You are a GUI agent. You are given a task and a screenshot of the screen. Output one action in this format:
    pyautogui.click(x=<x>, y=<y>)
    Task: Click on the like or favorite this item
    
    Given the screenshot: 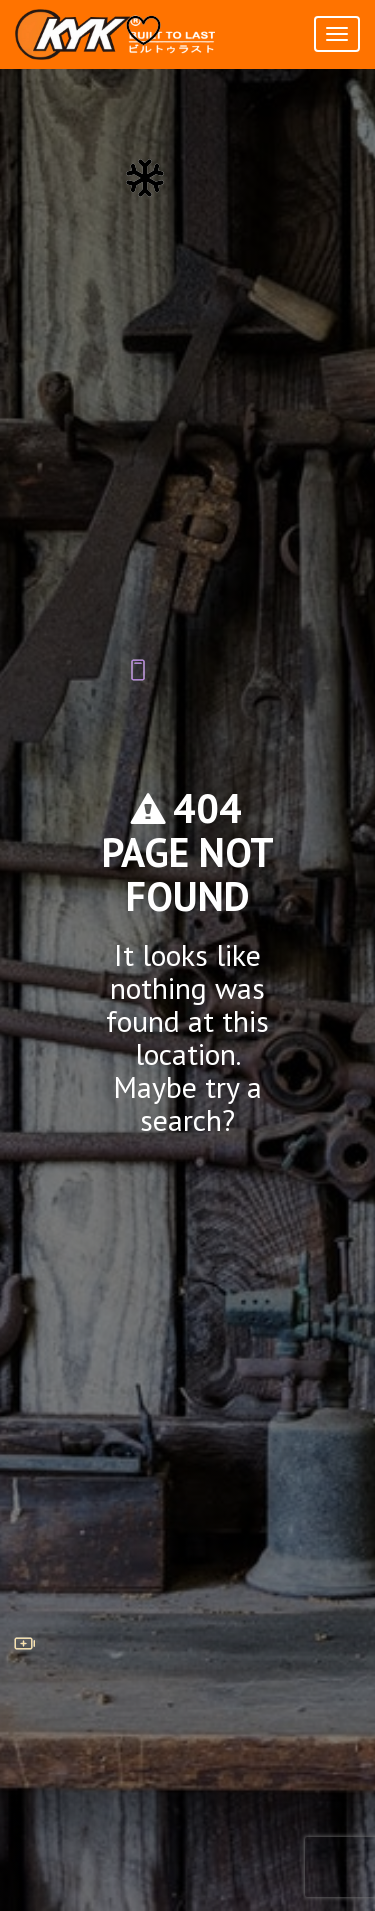 What is the action you would take?
    pyautogui.click(x=143, y=30)
    